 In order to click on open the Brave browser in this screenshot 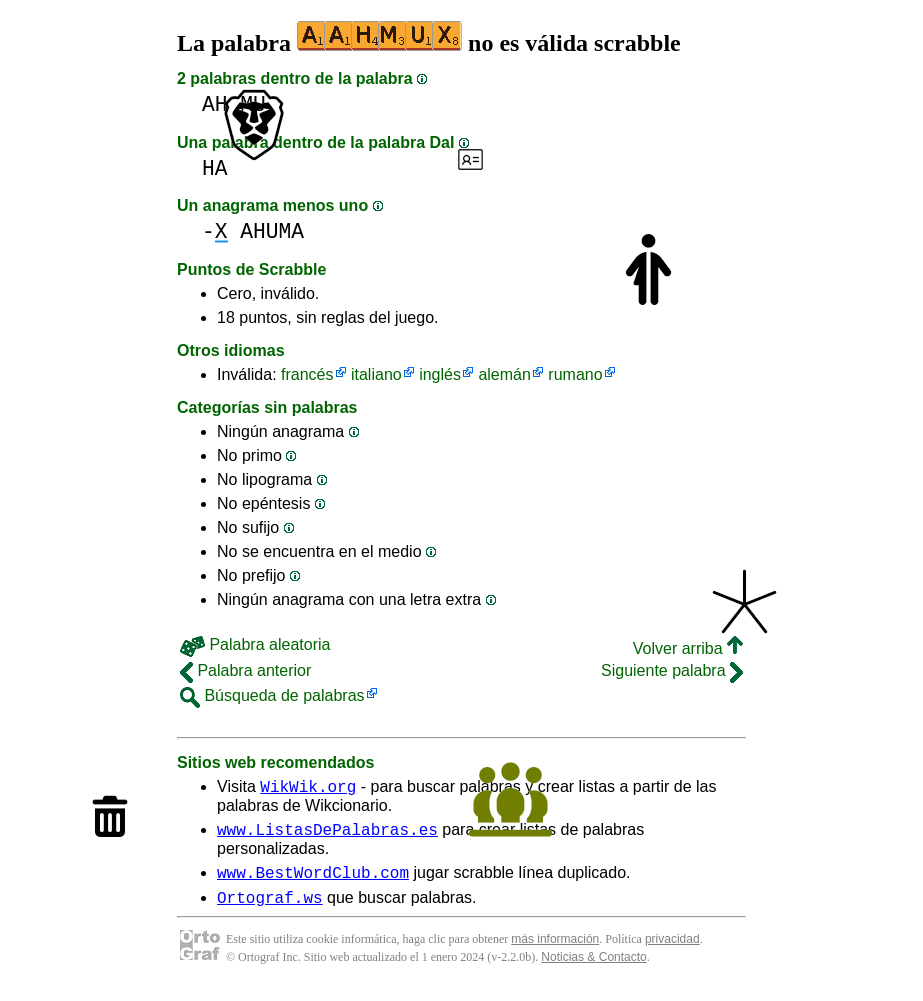, I will do `click(254, 125)`.